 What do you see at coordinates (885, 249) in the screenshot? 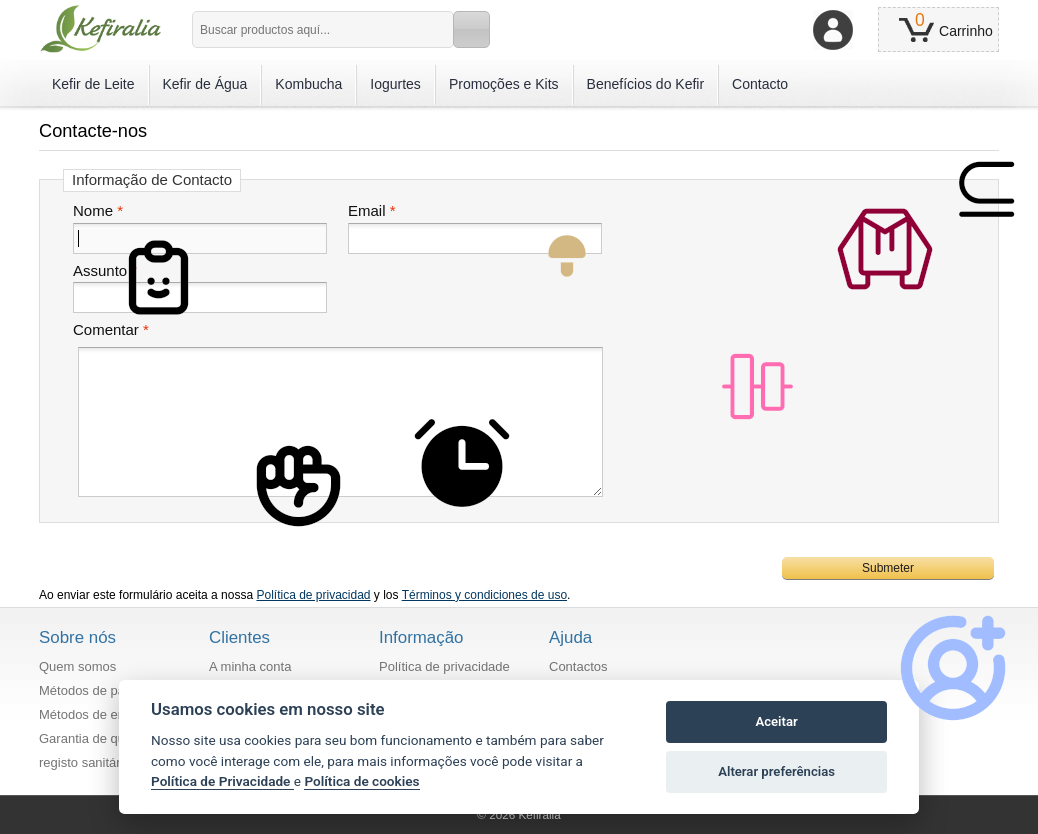
I see `browse hoodies or sweatshirts` at bounding box center [885, 249].